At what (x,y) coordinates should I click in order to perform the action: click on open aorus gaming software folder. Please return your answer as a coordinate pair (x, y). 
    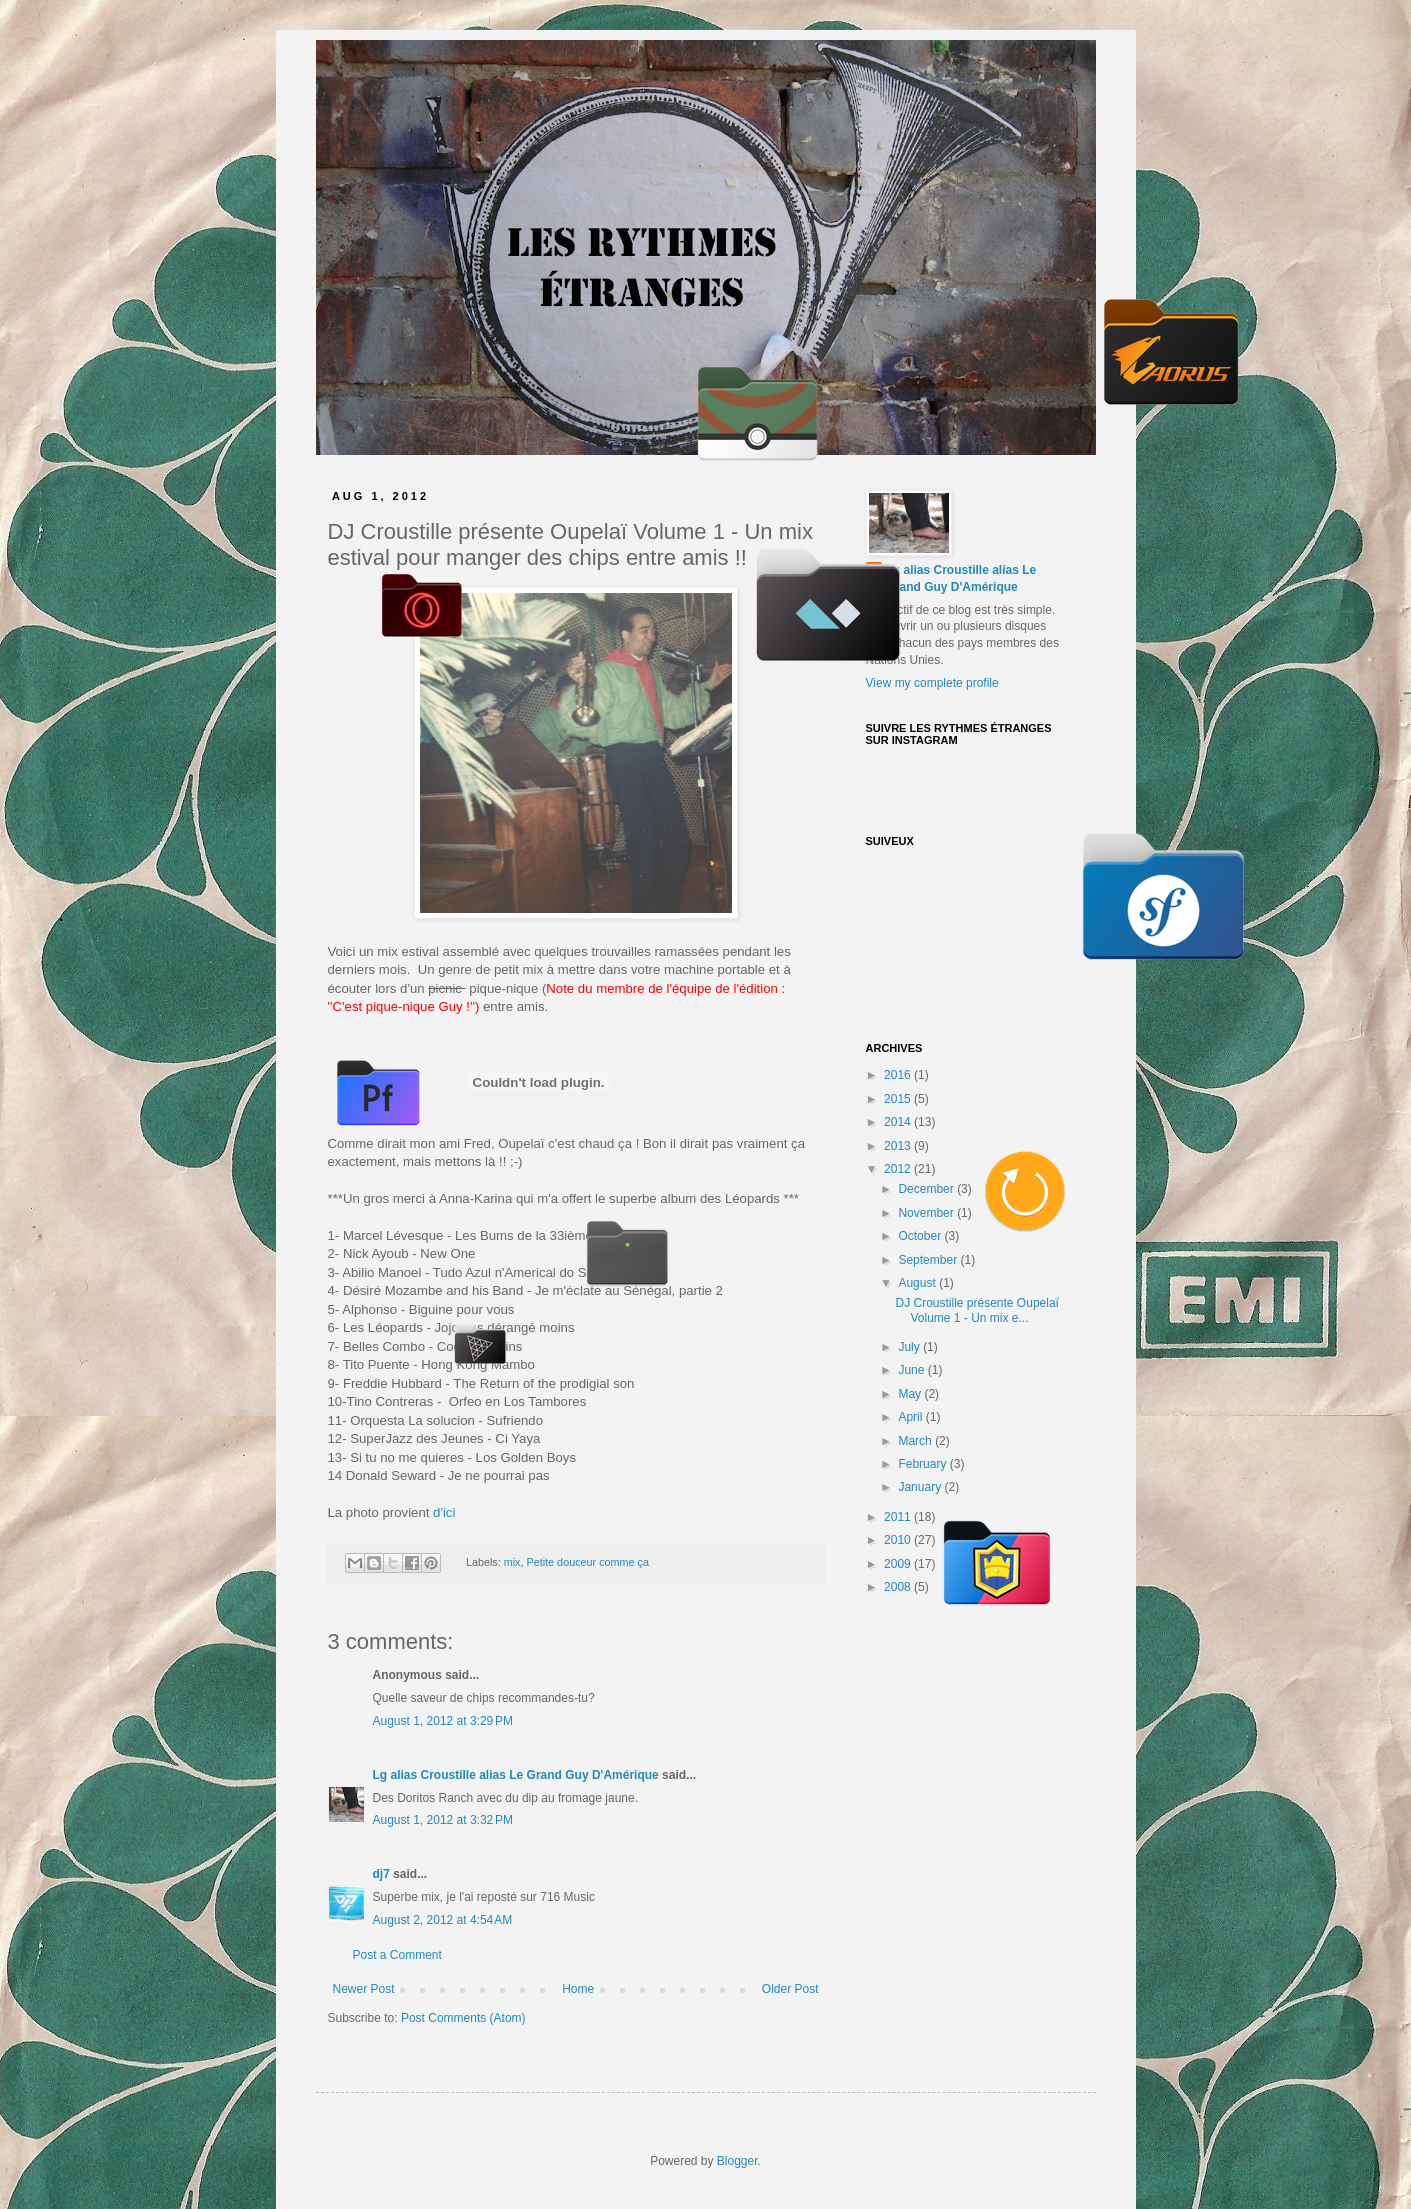
    Looking at the image, I should click on (1170, 355).